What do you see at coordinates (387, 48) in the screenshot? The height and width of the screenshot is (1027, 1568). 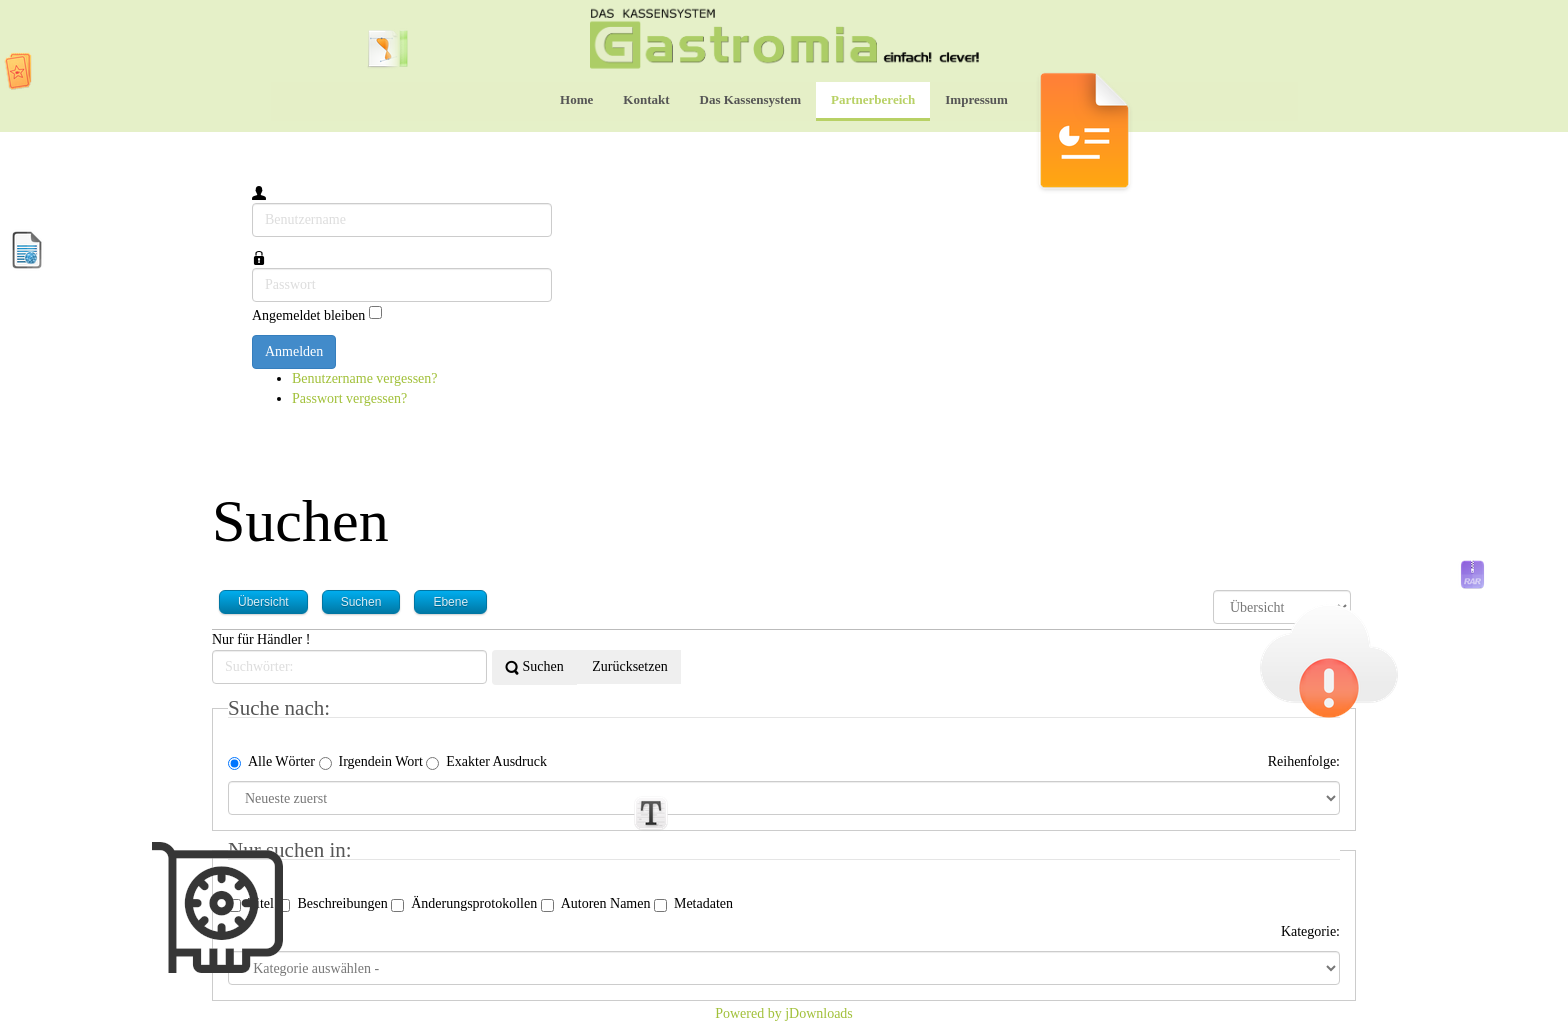 I see `a vector drawing or illustration template file` at bounding box center [387, 48].